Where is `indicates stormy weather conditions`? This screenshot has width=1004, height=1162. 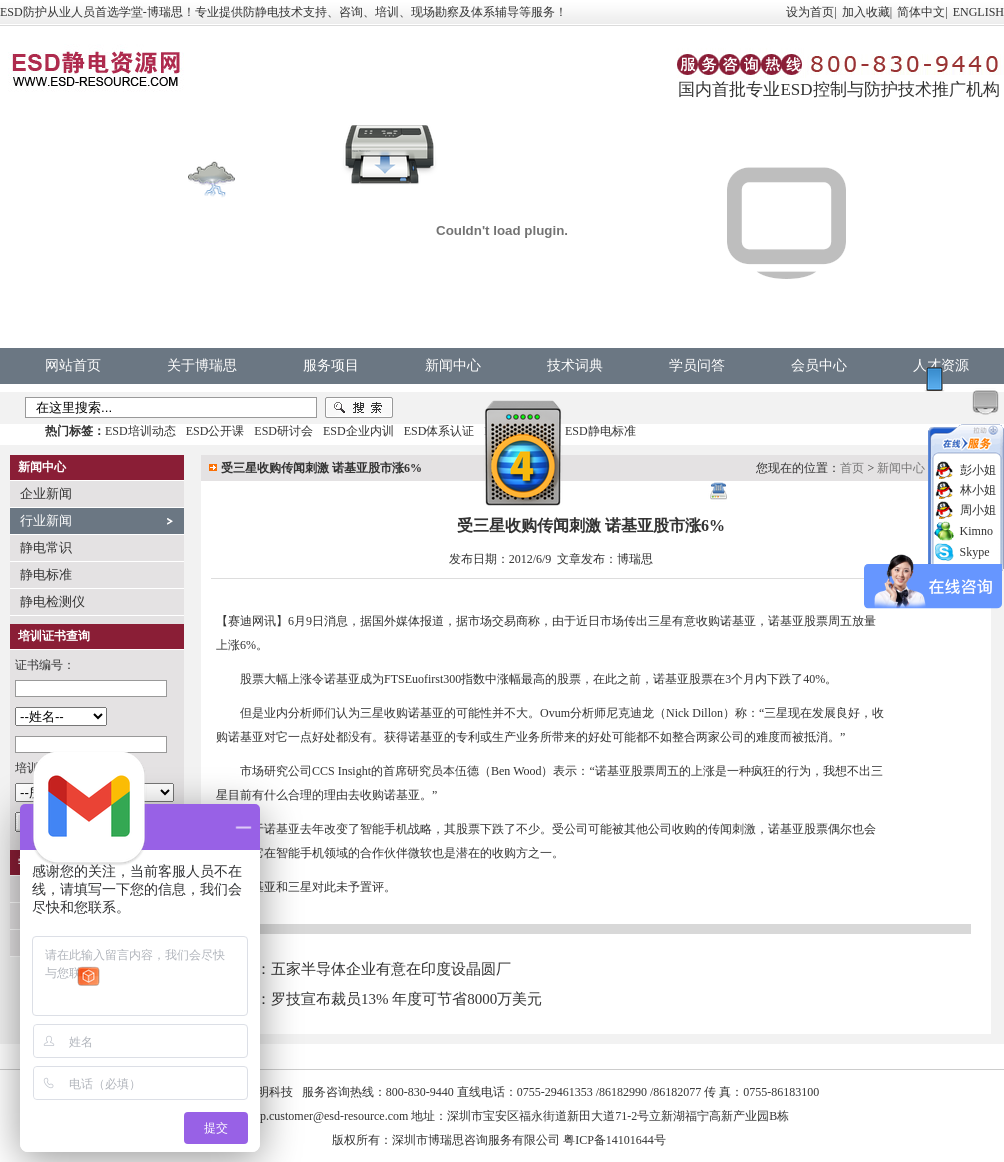 indicates stormy weather conditions is located at coordinates (211, 176).